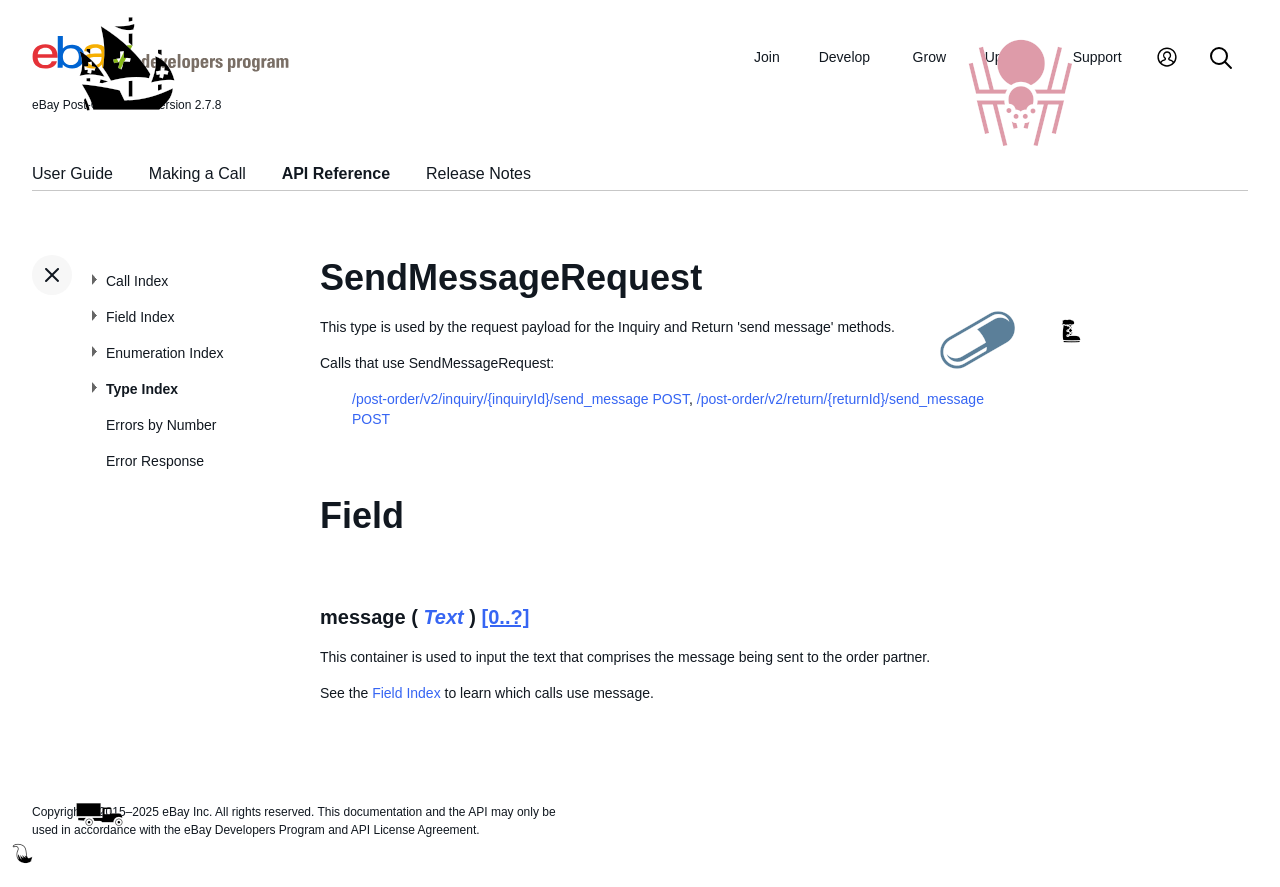  I want to click on access medication reminders or health tracking, so click(977, 341).